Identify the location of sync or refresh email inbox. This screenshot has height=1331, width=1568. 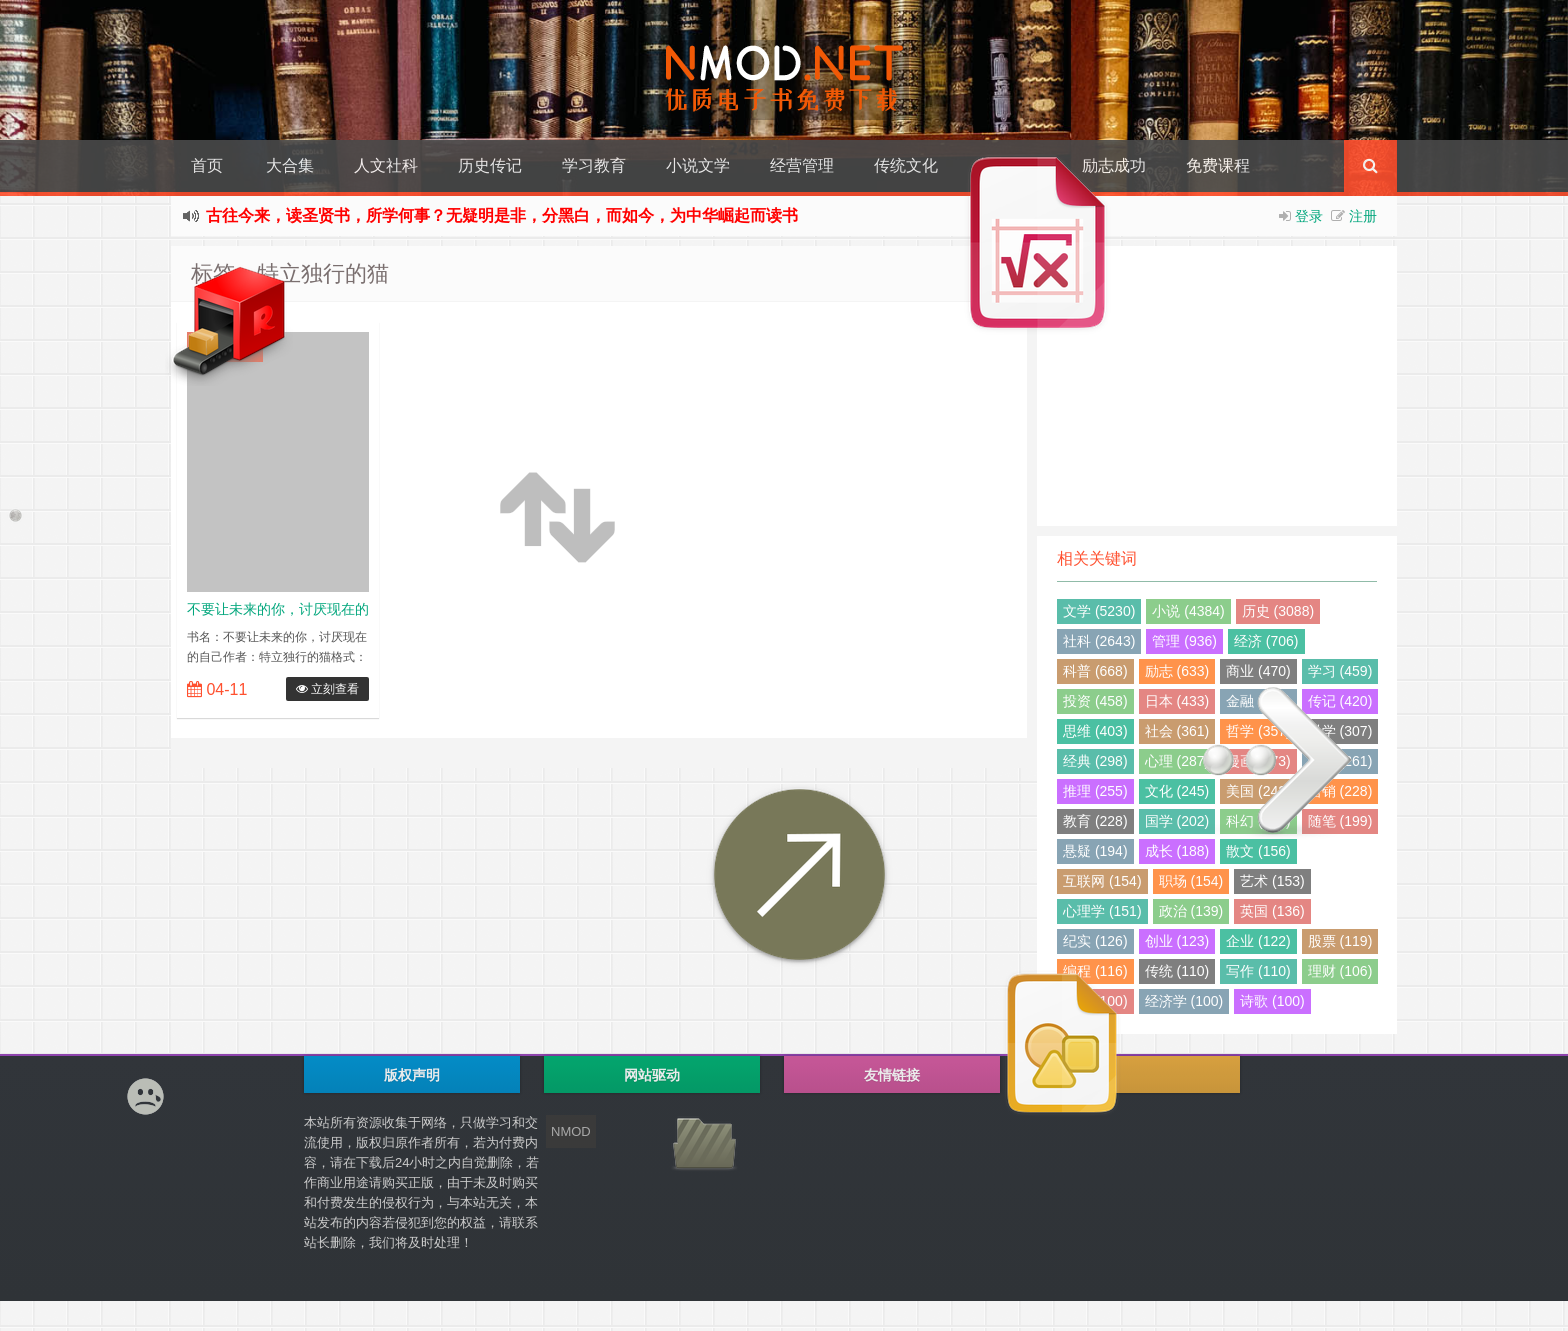
(557, 521).